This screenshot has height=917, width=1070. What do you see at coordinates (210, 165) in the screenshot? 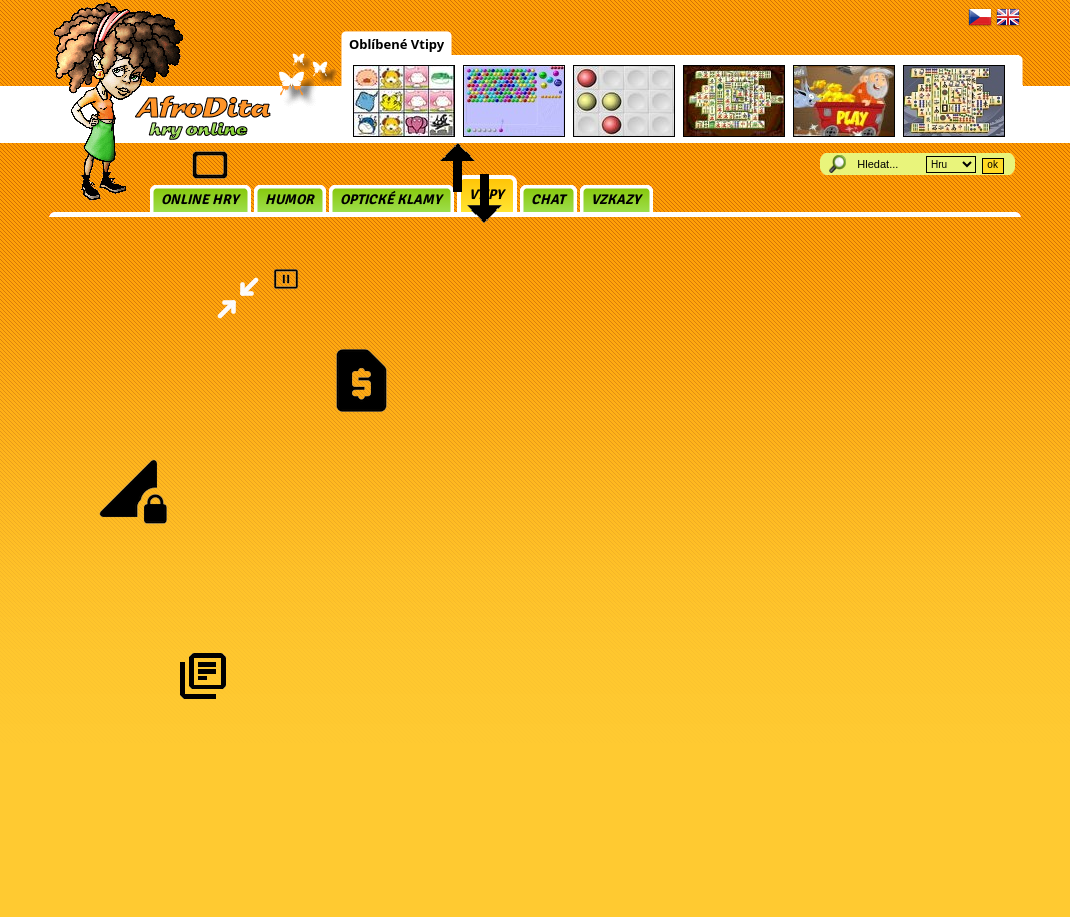
I see `crop image to 5:4 aspect ratio` at bounding box center [210, 165].